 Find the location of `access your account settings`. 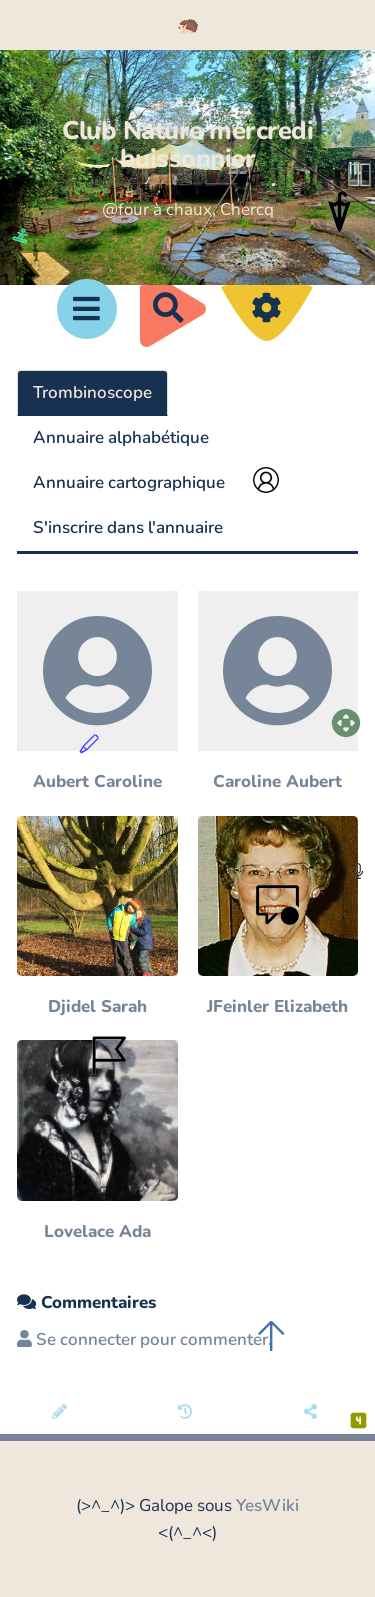

access your account settings is located at coordinates (266, 480).